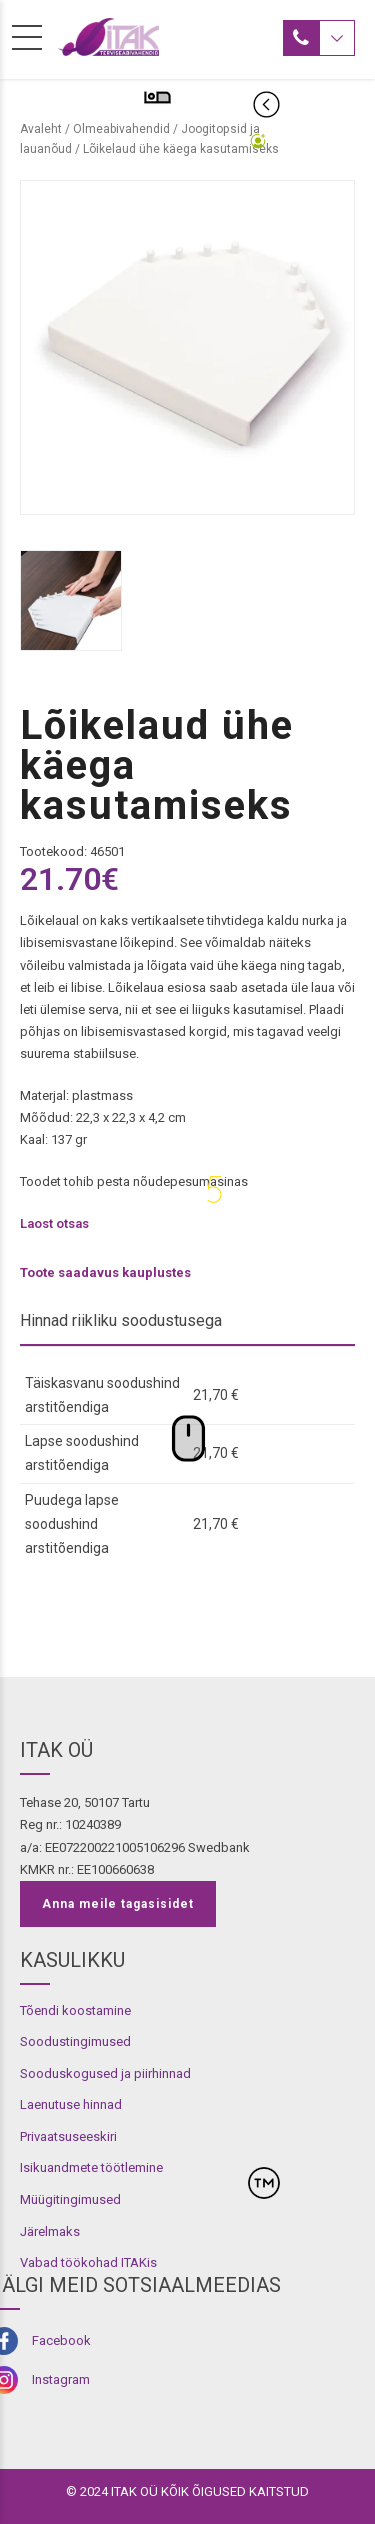  What do you see at coordinates (157, 97) in the screenshot?
I see `select a first-class or business suite seat` at bounding box center [157, 97].